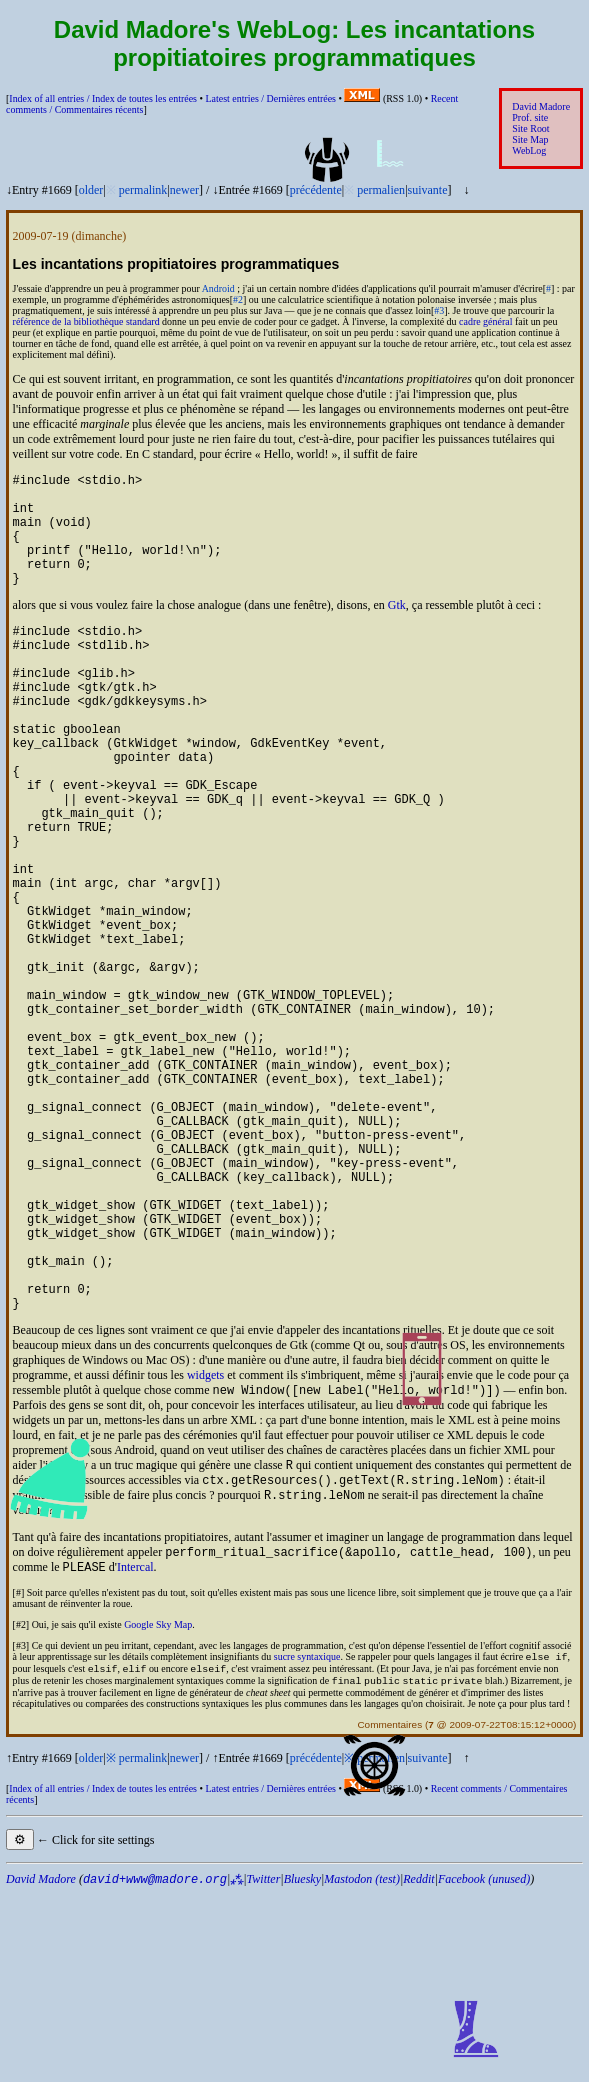 Image resolution: width=589 pixels, height=2082 pixels. Describe the element at coordinates (50, 1479) in the screenshot. I see `winter clothing or cold weather gear category` at that location.